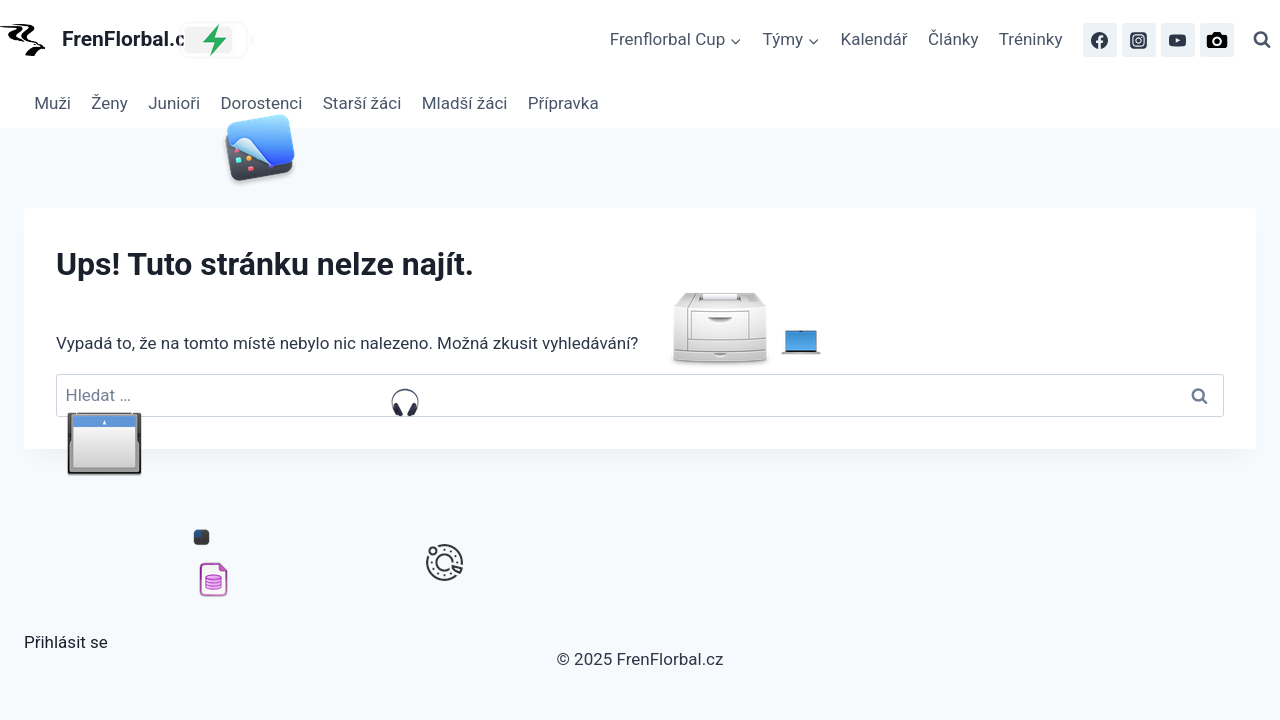 The height and width of the screenshot is (720, 1280). What do you see at coordinates (201, 537) in the screenshot?
I see `configure desktop workspace settings` at bounding box center [201, 537].